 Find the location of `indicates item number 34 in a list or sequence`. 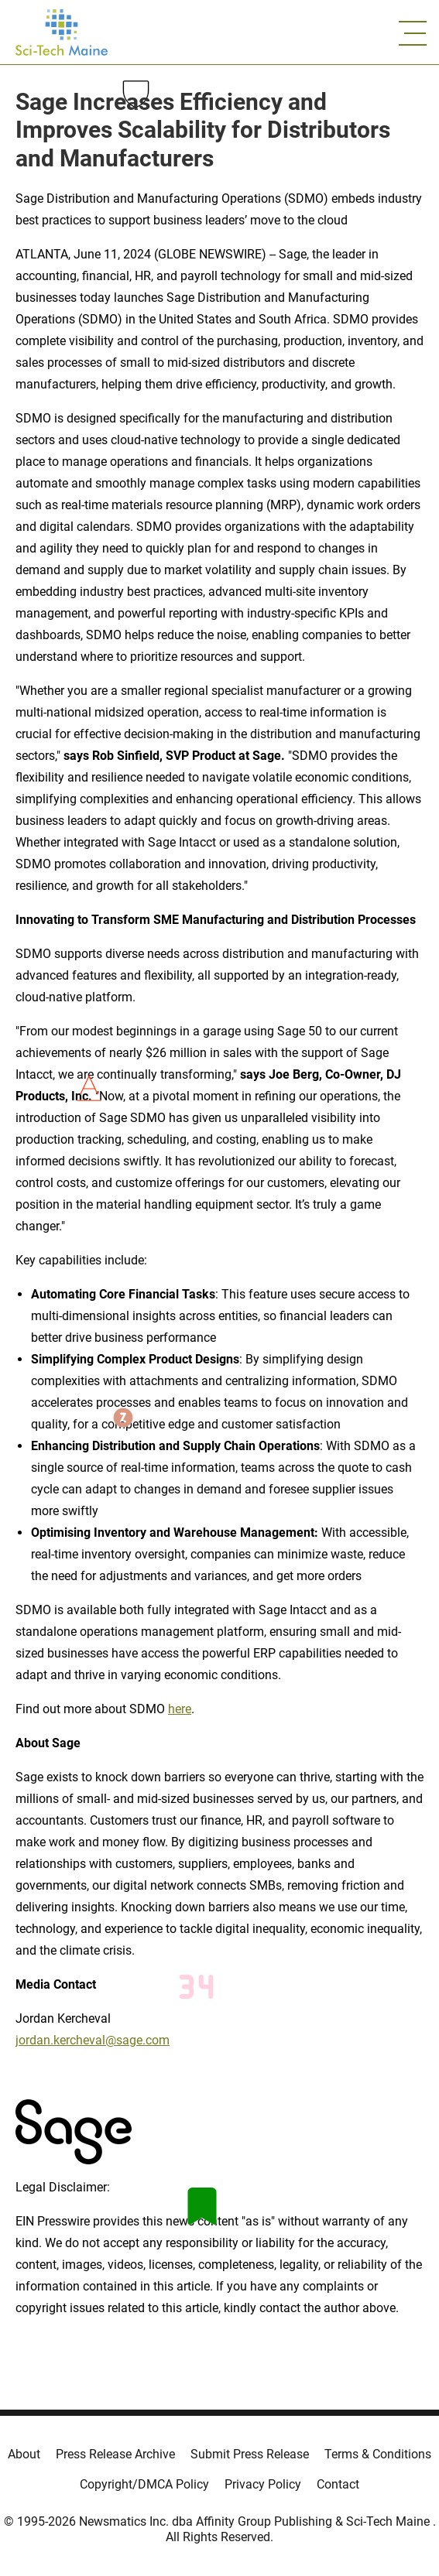

indicates item number 34 in a list or sequence is located at coordinates (196, 1986).